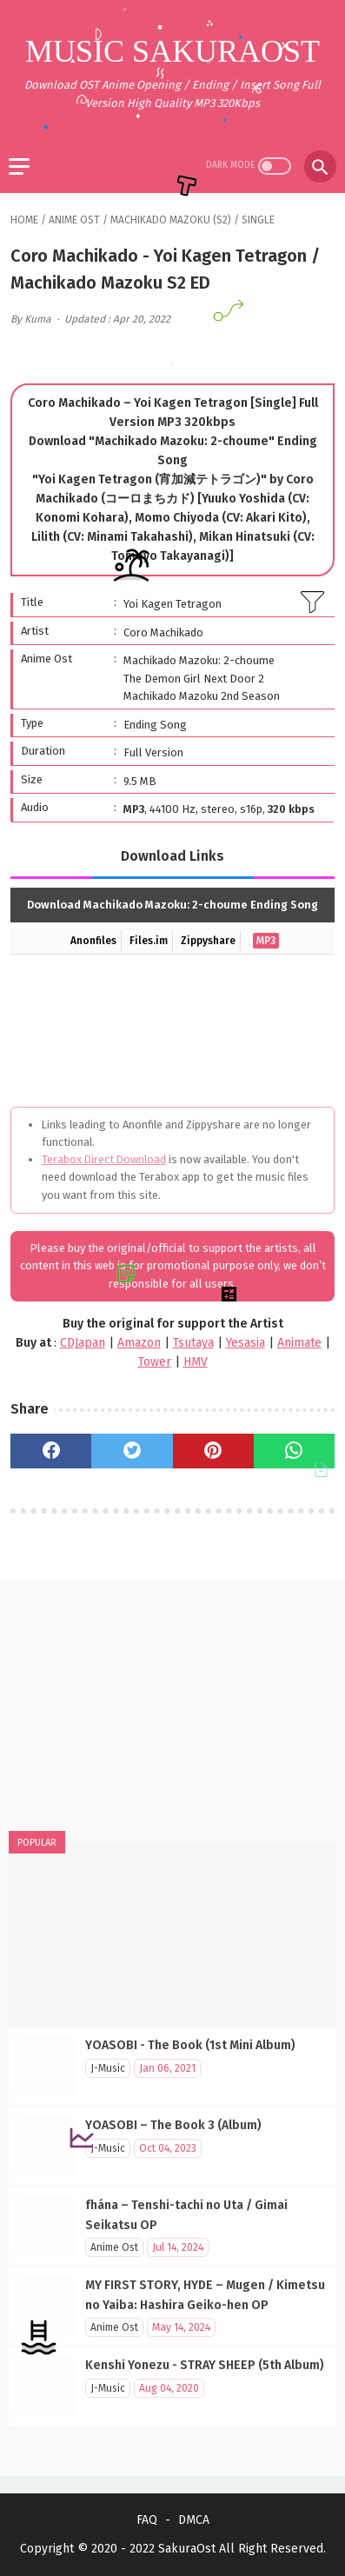 The height and width of the screenshot is (2576, 345). I want to click on open topbuzz app, so click(186, 185).